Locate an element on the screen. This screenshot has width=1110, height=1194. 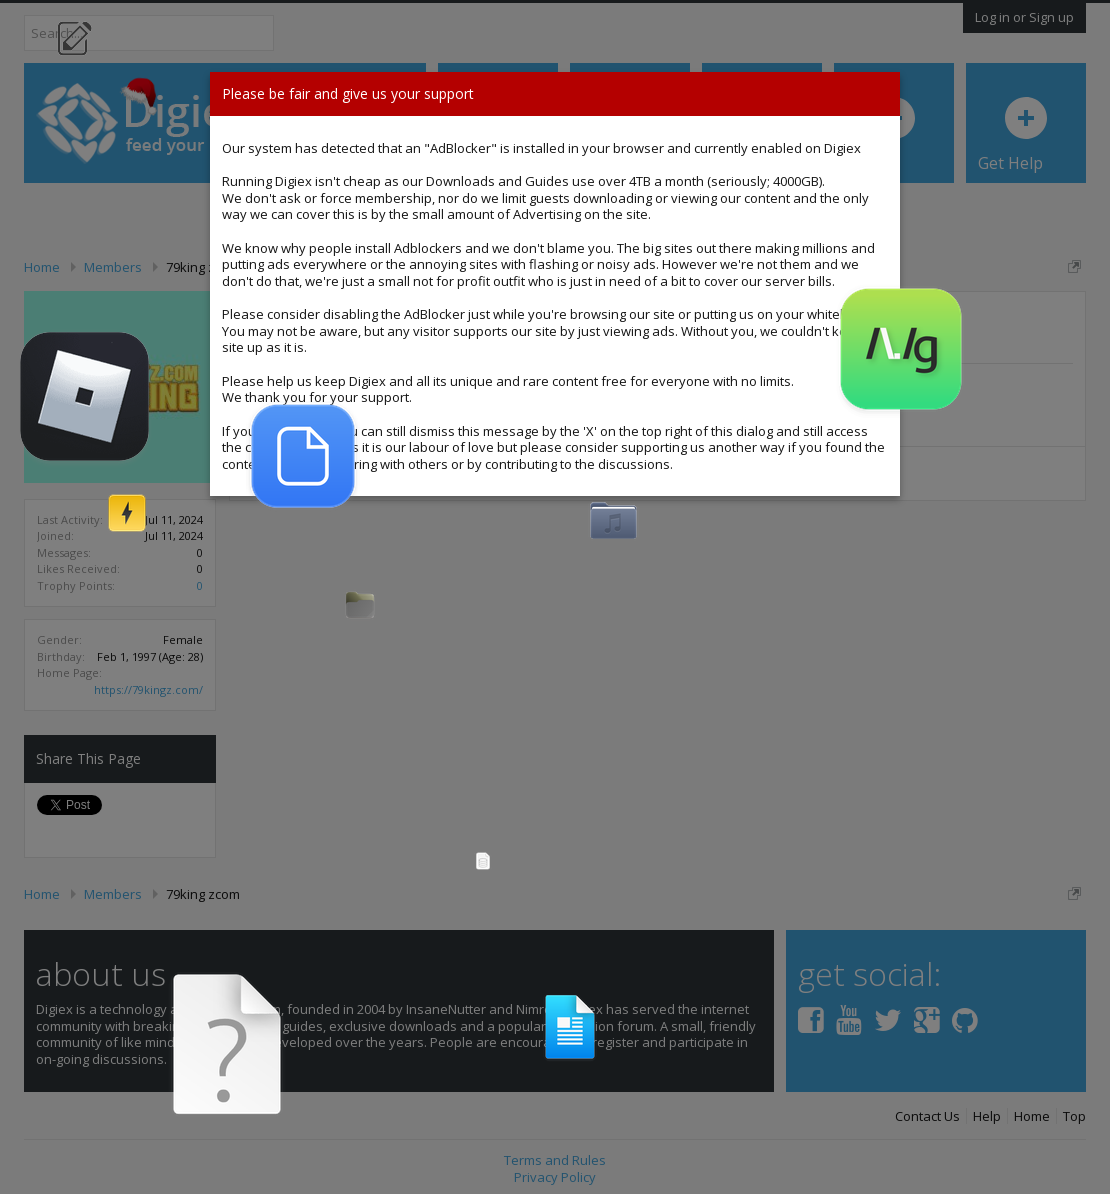
open text editor application is located at coordinates (72, 38).